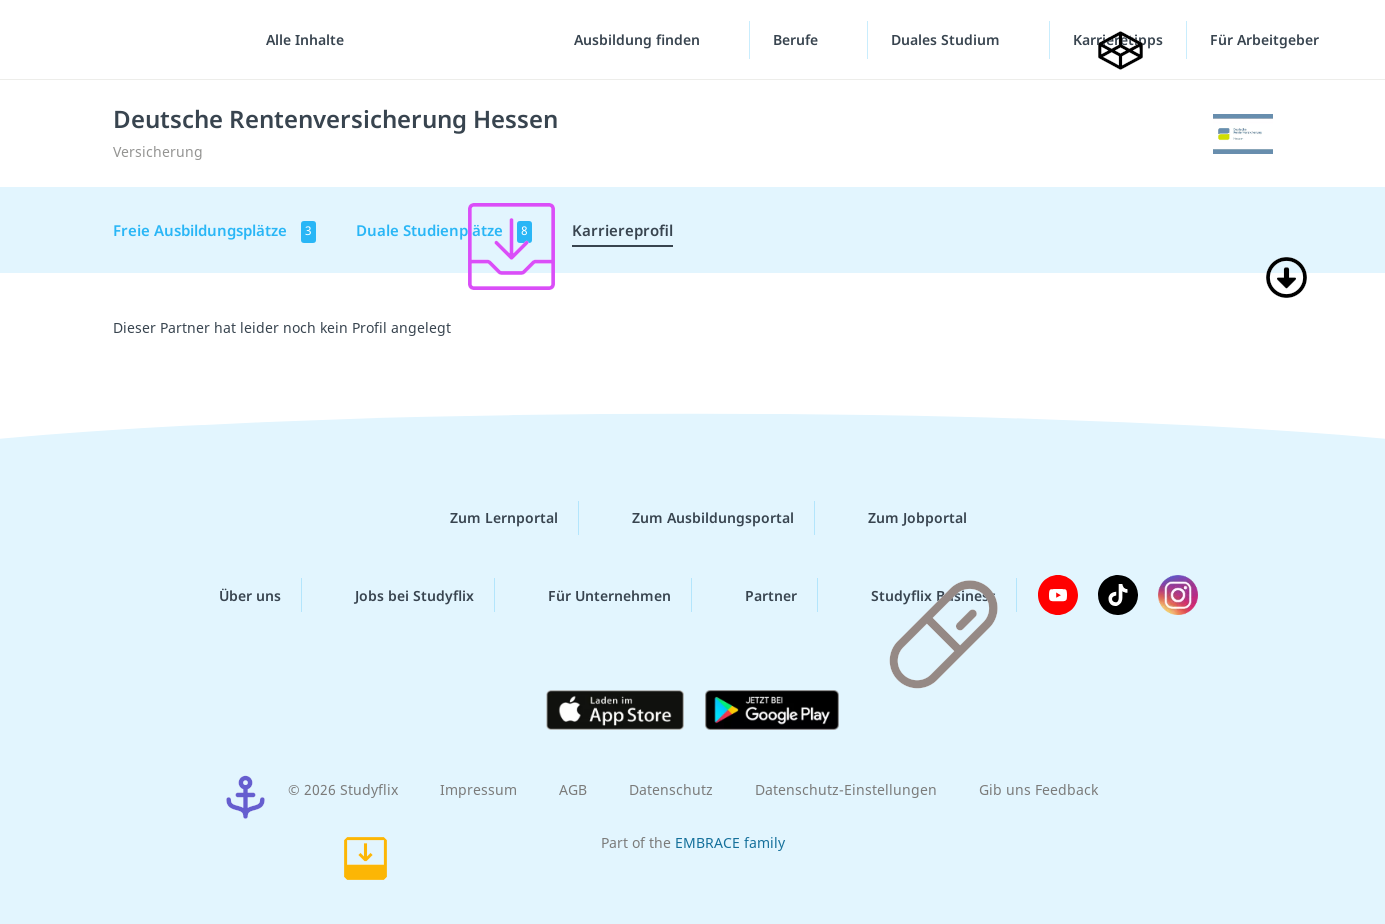 The image size is (1385, 924). Describe the element at coordinates (365, 858) in the screenshot. I see `dock panel to bottom of editor` at that location.